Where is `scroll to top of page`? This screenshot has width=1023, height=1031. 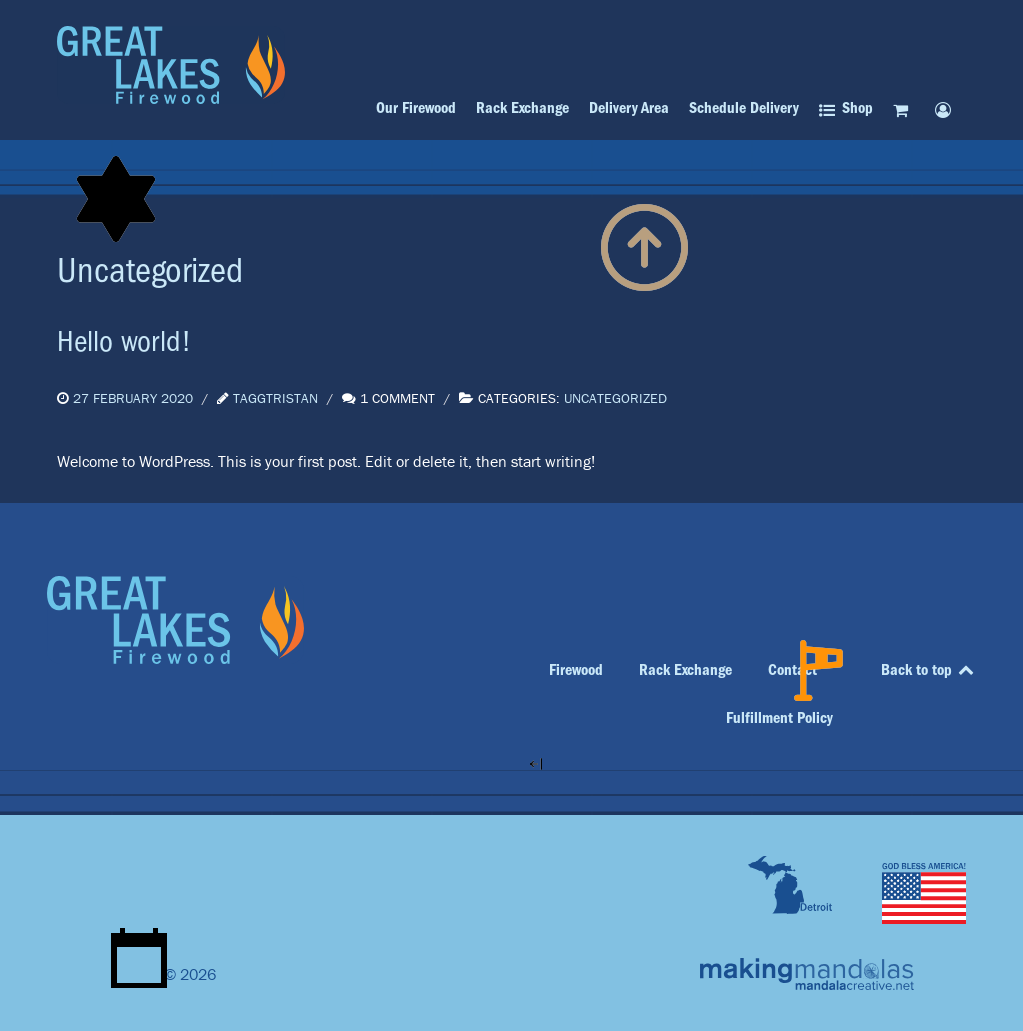 scroll to top of page is located at coordinates (644, 247).